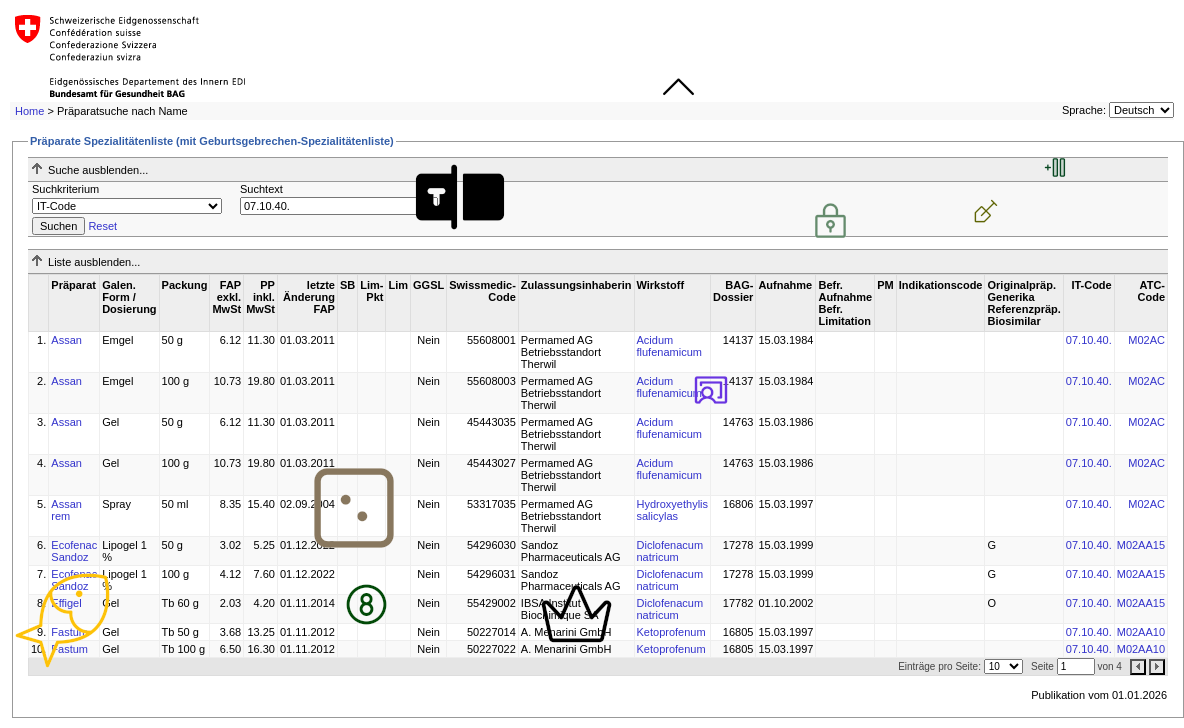 This screenshot has width=1184, height=728. What do you see at coordinates (985, 211) in the screenshot?
I see `access gardening or landscaping tools` at bounding box center [985, 211].